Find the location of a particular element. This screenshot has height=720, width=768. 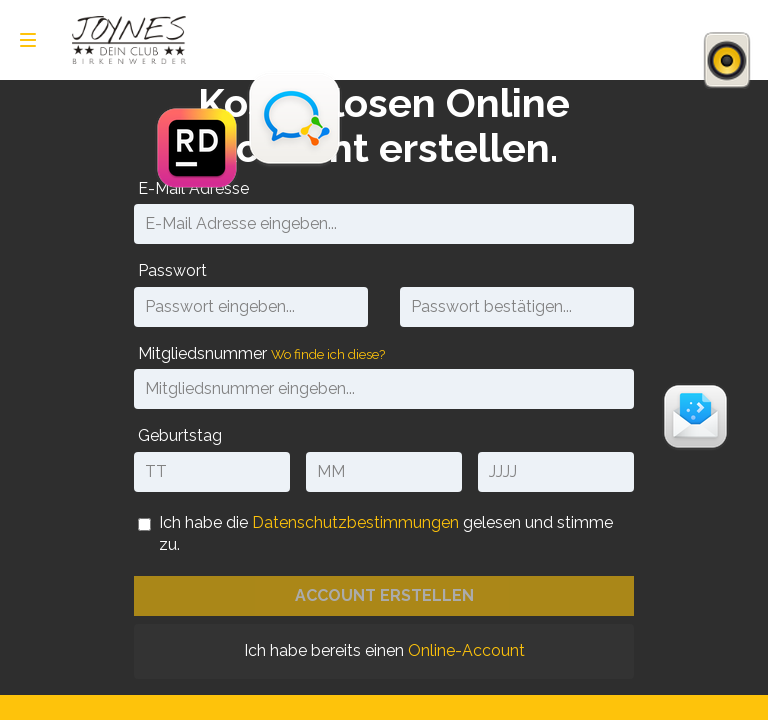

open JetBrains Rider IDE is located at coordinates (197, 148).